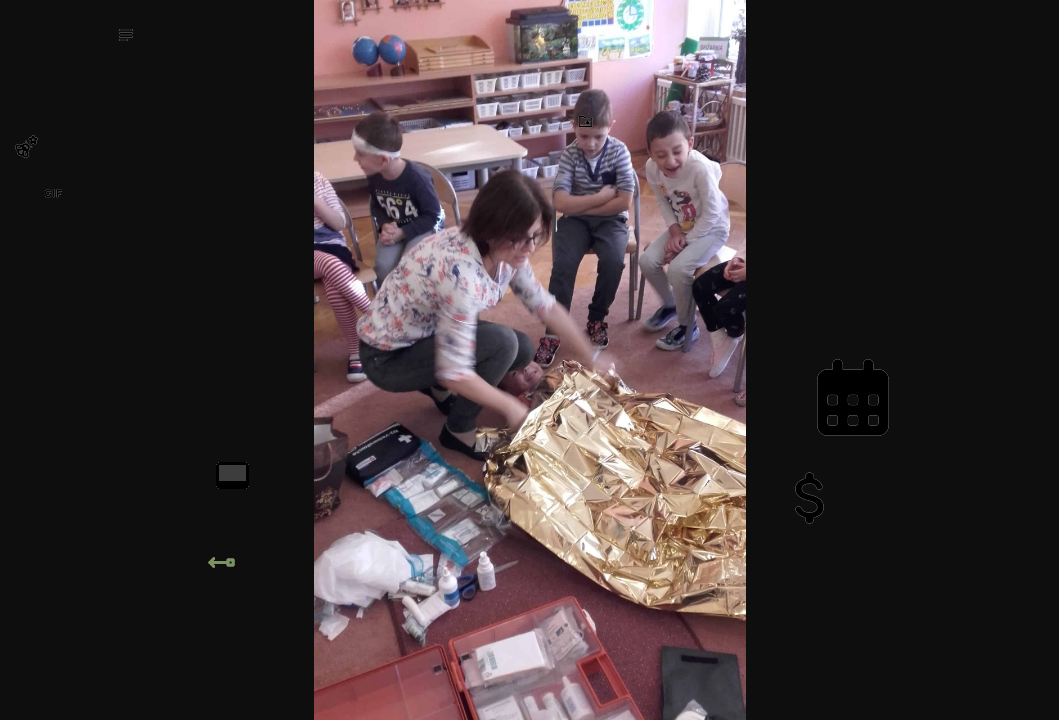 The width and height of the screenshot is (1059, 720). What do you see at coordinates (853, 400) in the screenshot?
I see `view calendar or schedule` at bounding box center [853, 400].